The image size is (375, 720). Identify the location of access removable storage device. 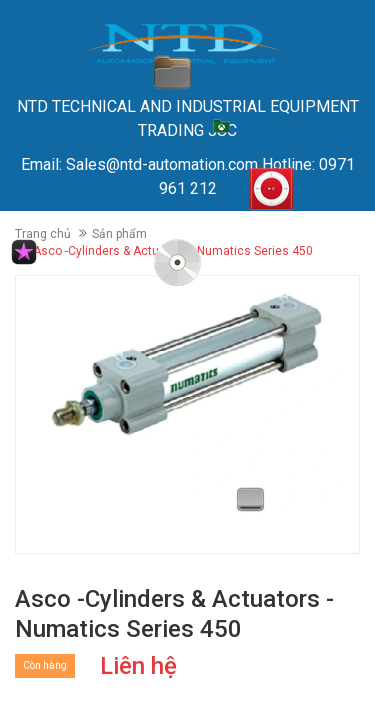
(250, 499).